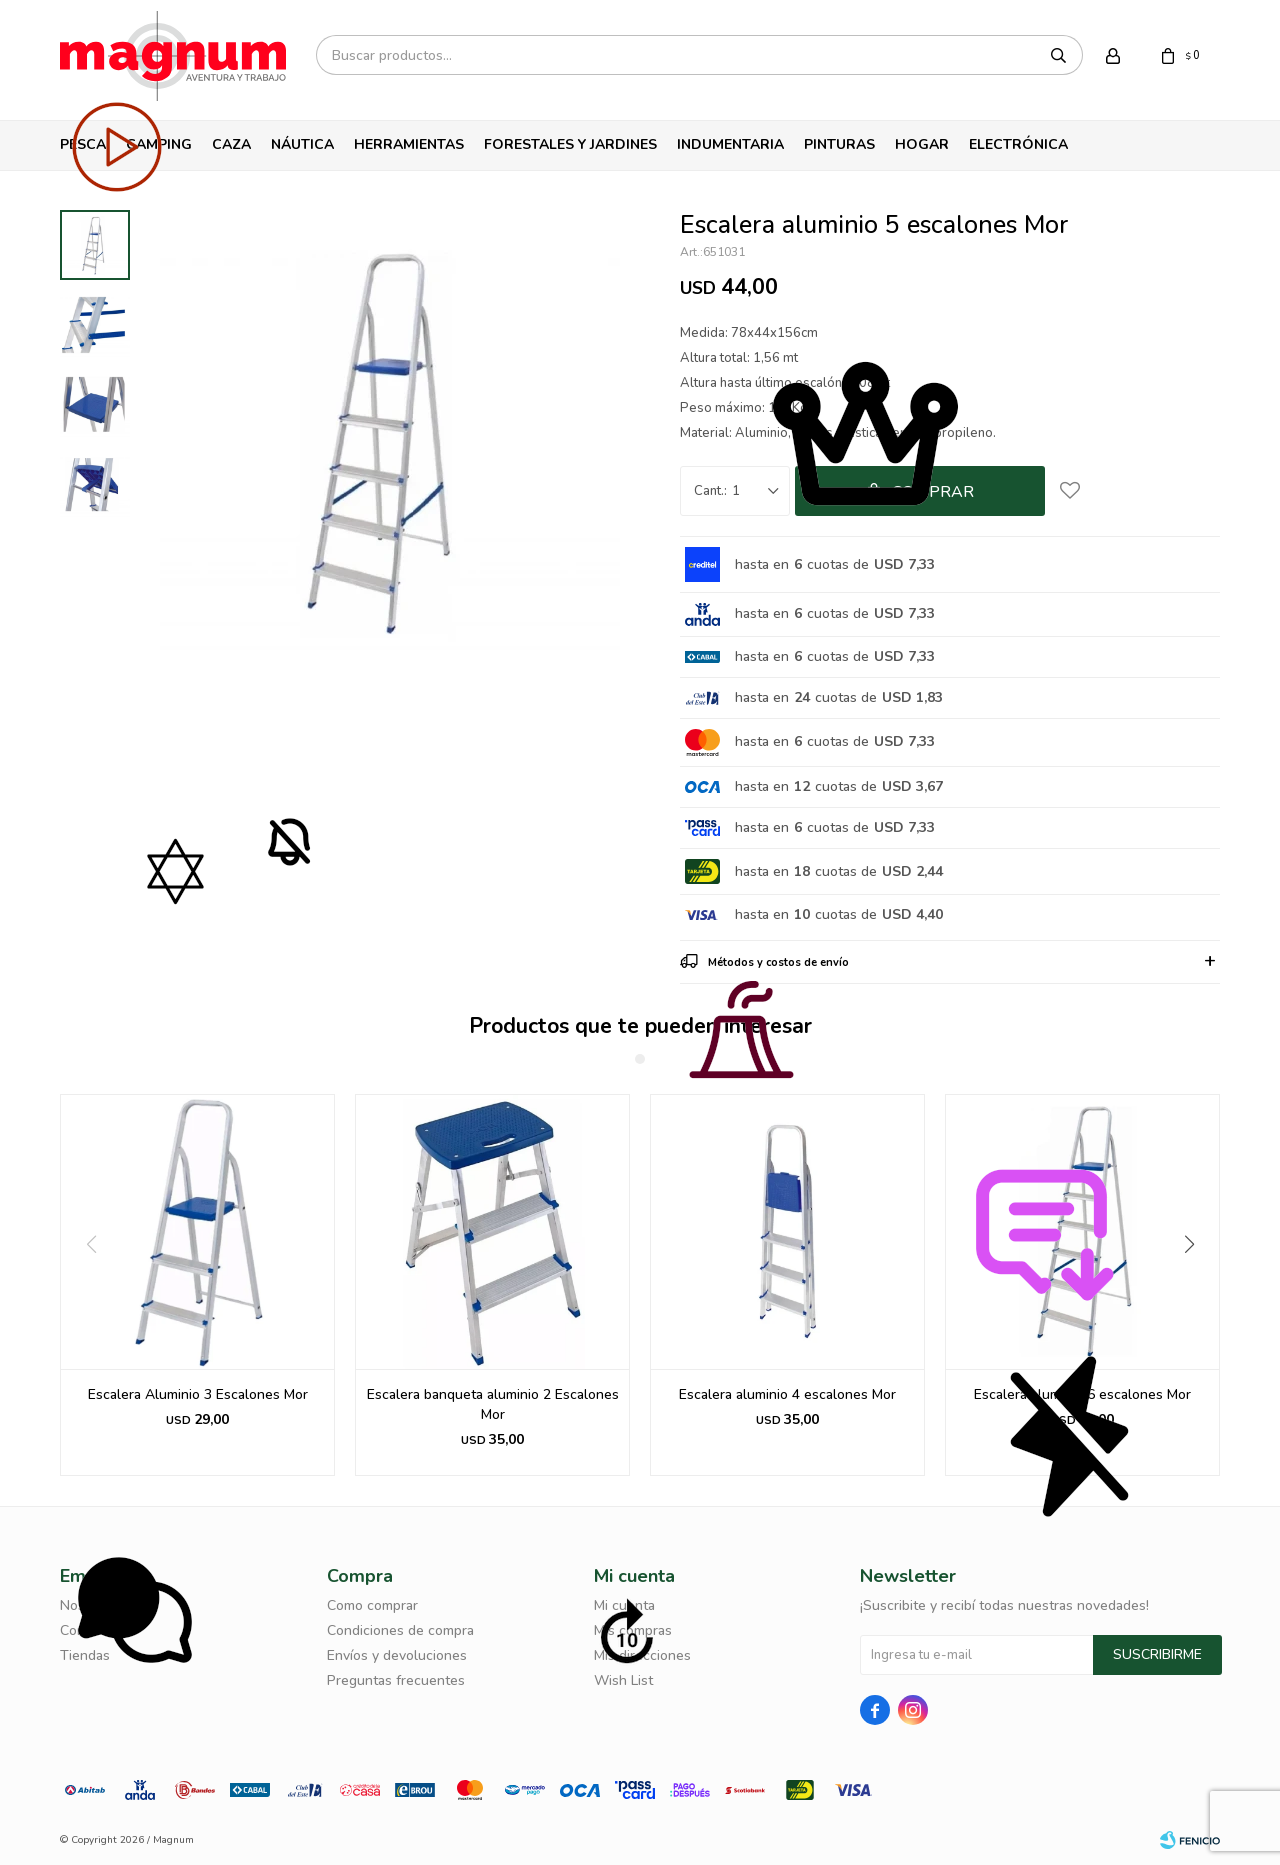 This screenshot has width=1280, height=1865. Describe the element at coordinates (1069, 1436) in the screenshot. I see `disable flash or quick actions` at that location.